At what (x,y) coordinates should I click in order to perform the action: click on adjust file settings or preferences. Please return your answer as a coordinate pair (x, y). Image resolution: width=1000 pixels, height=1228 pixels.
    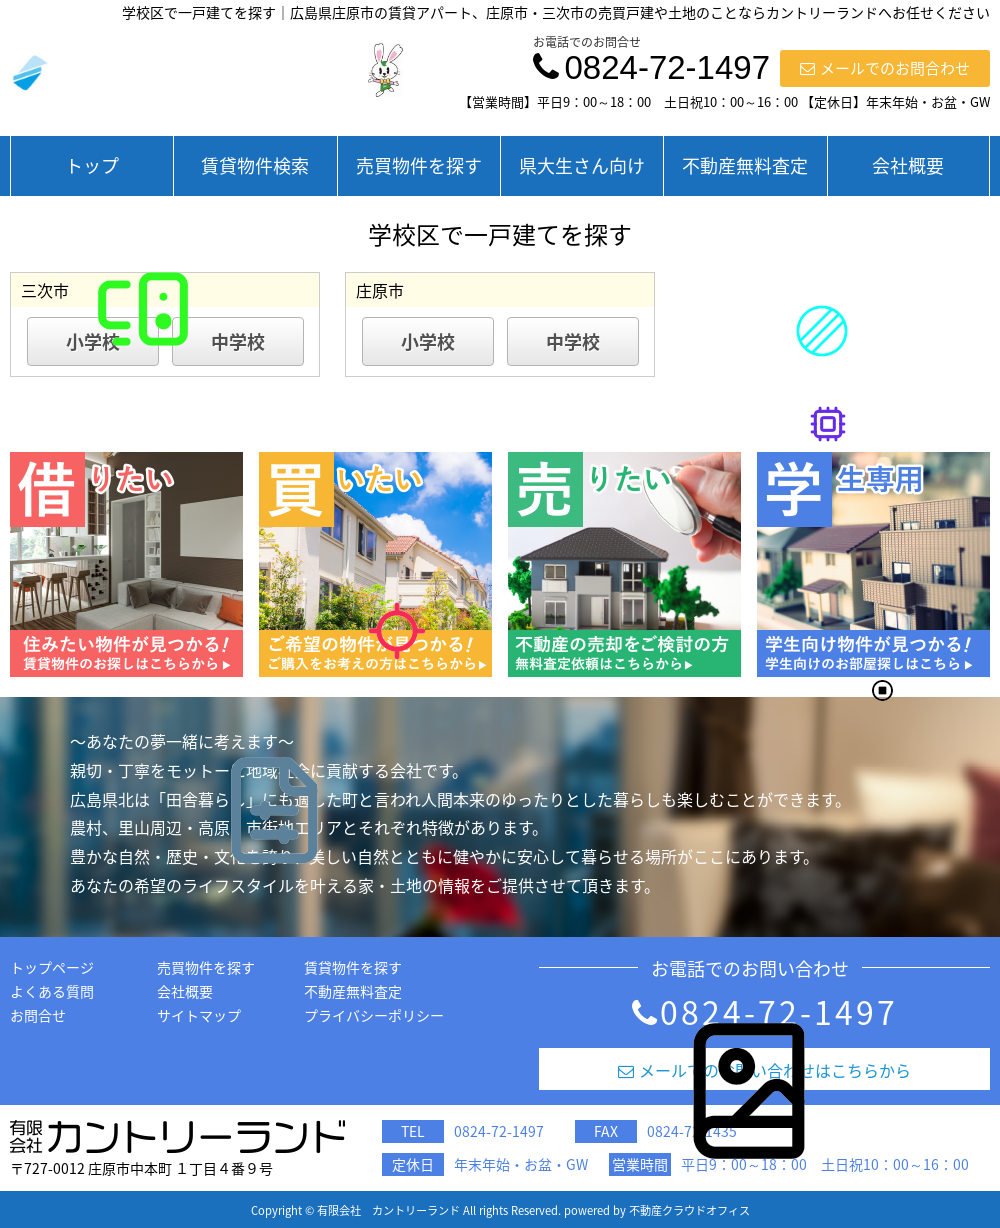
    Looking at the image, I should click on (274, 810).